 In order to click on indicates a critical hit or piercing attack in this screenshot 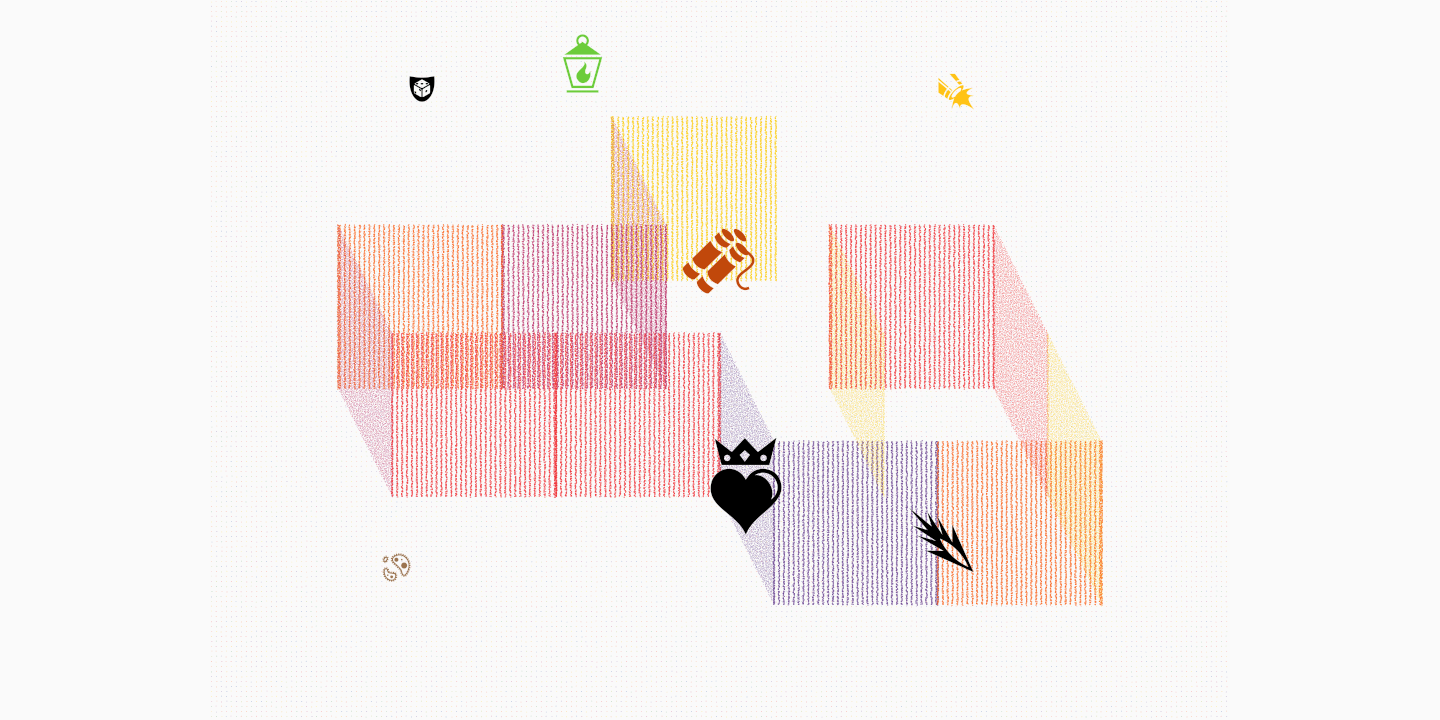, I will do `click(941, 540)`.